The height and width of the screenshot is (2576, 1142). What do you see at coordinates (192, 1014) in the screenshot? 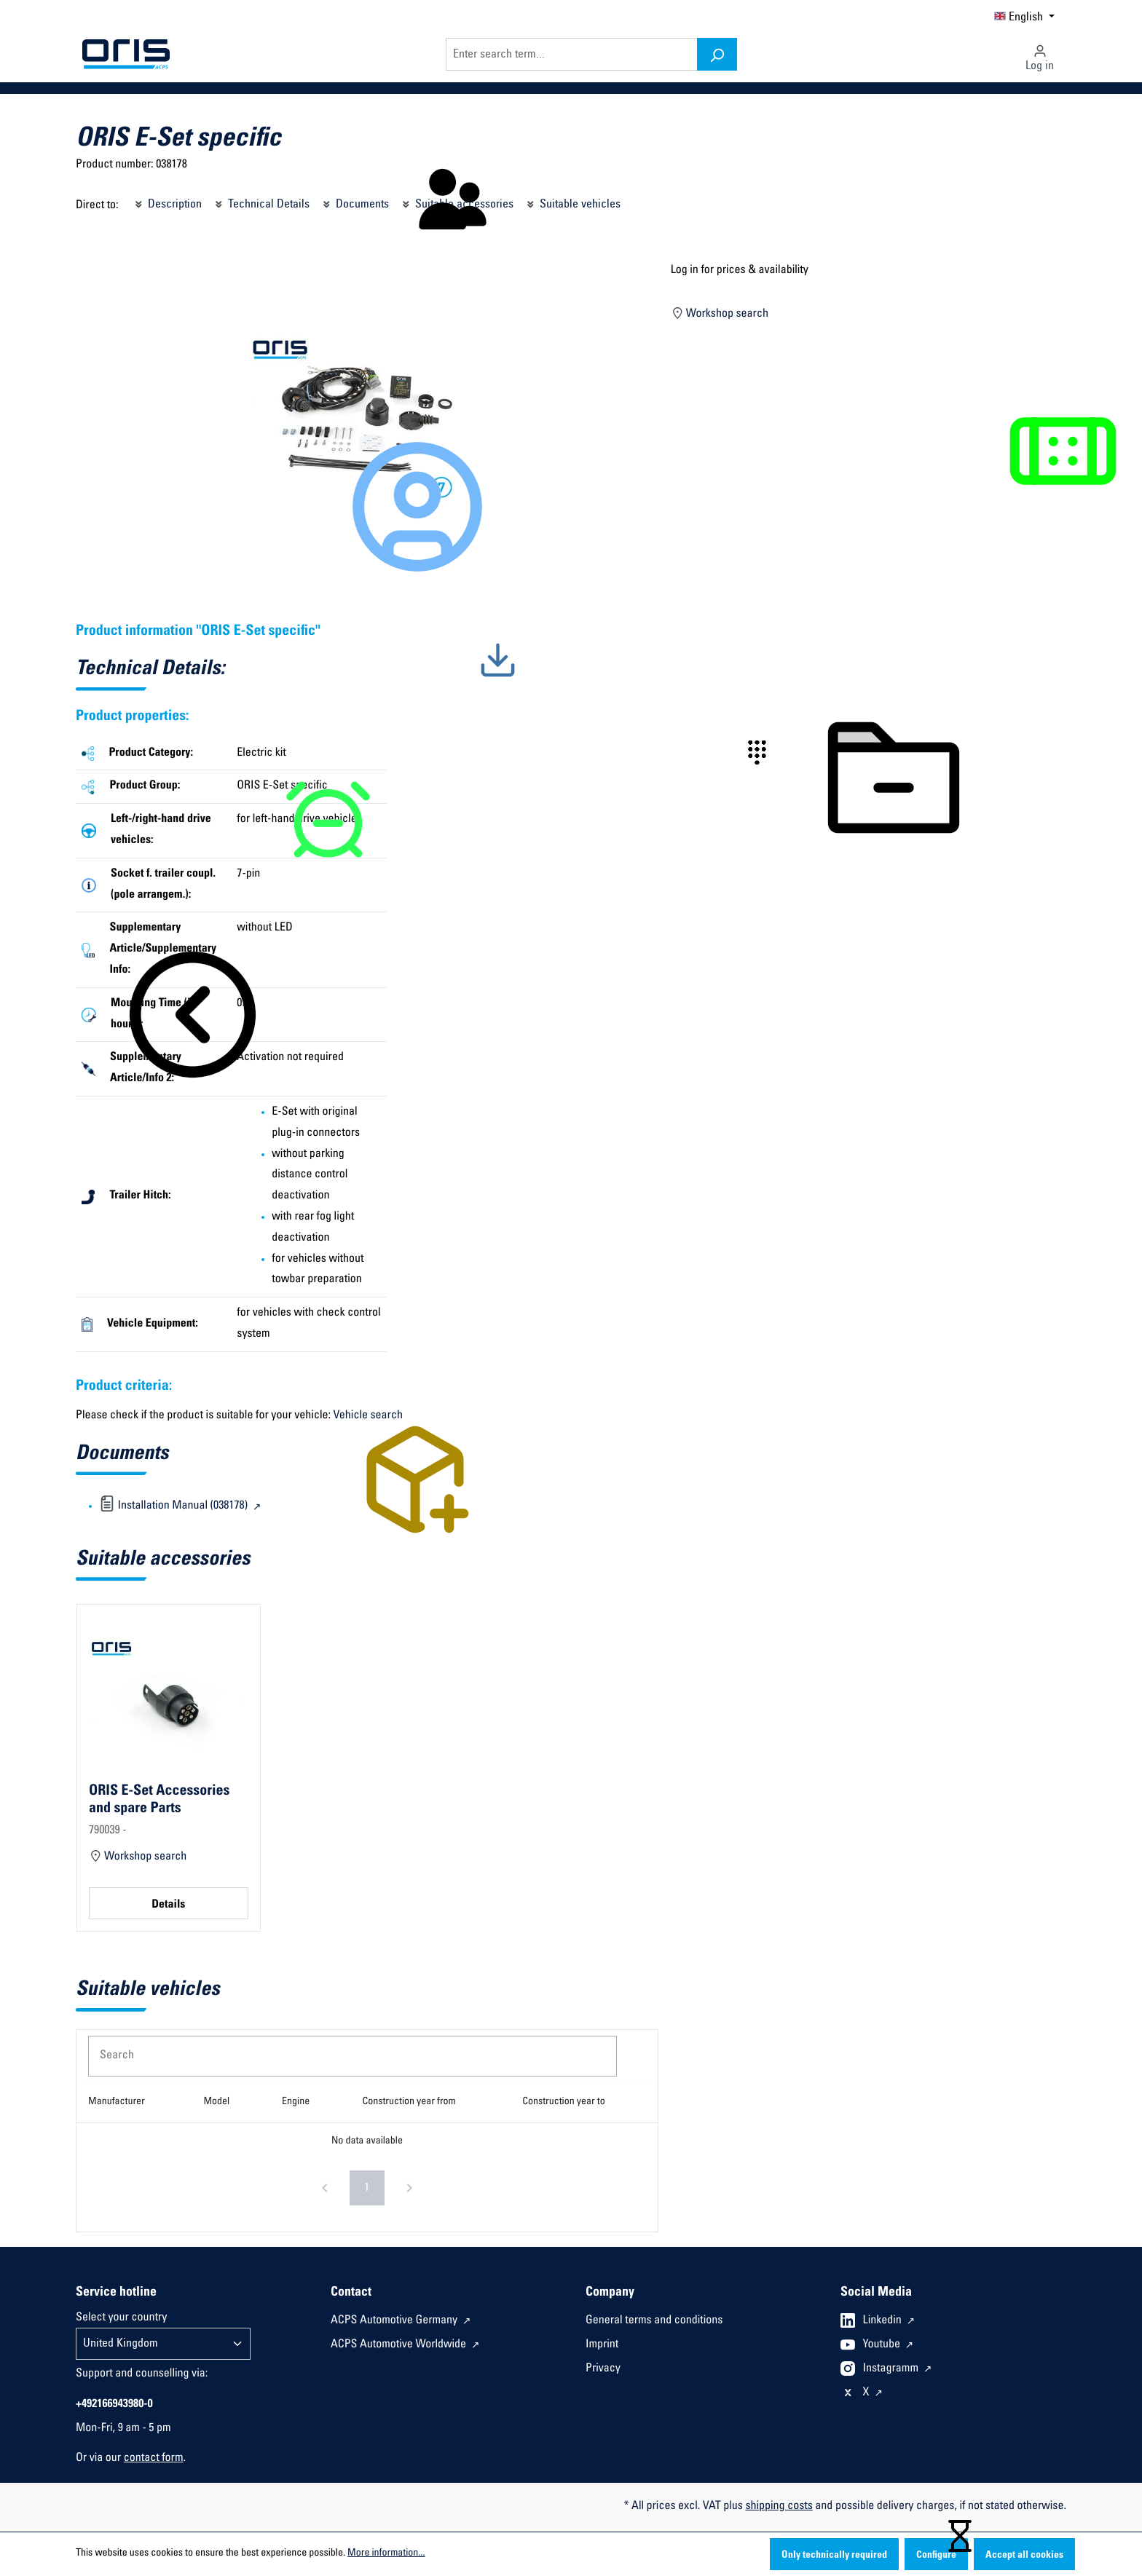
I see `go back to the previous screen` at bounding box center [192, 1014].